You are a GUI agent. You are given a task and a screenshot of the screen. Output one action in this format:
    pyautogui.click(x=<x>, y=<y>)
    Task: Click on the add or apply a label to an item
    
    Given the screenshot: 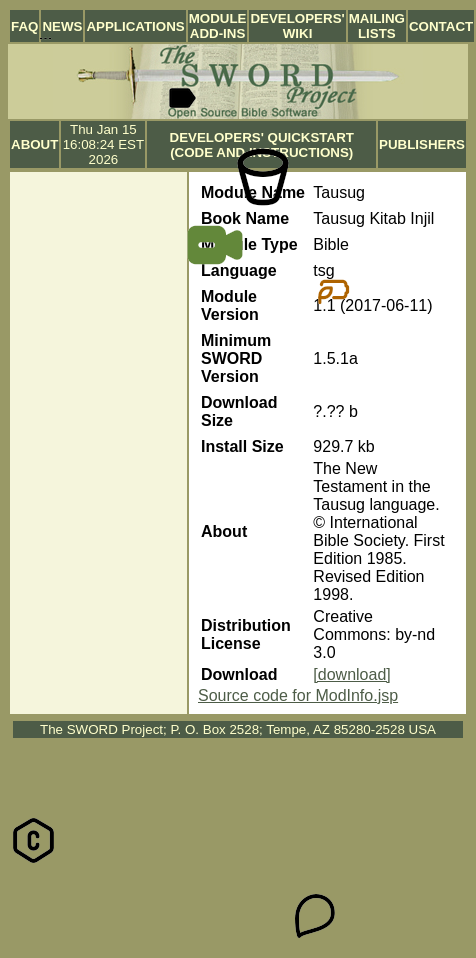 What is the action you would take?
    pyautogui.click(x=182, y=98)
    